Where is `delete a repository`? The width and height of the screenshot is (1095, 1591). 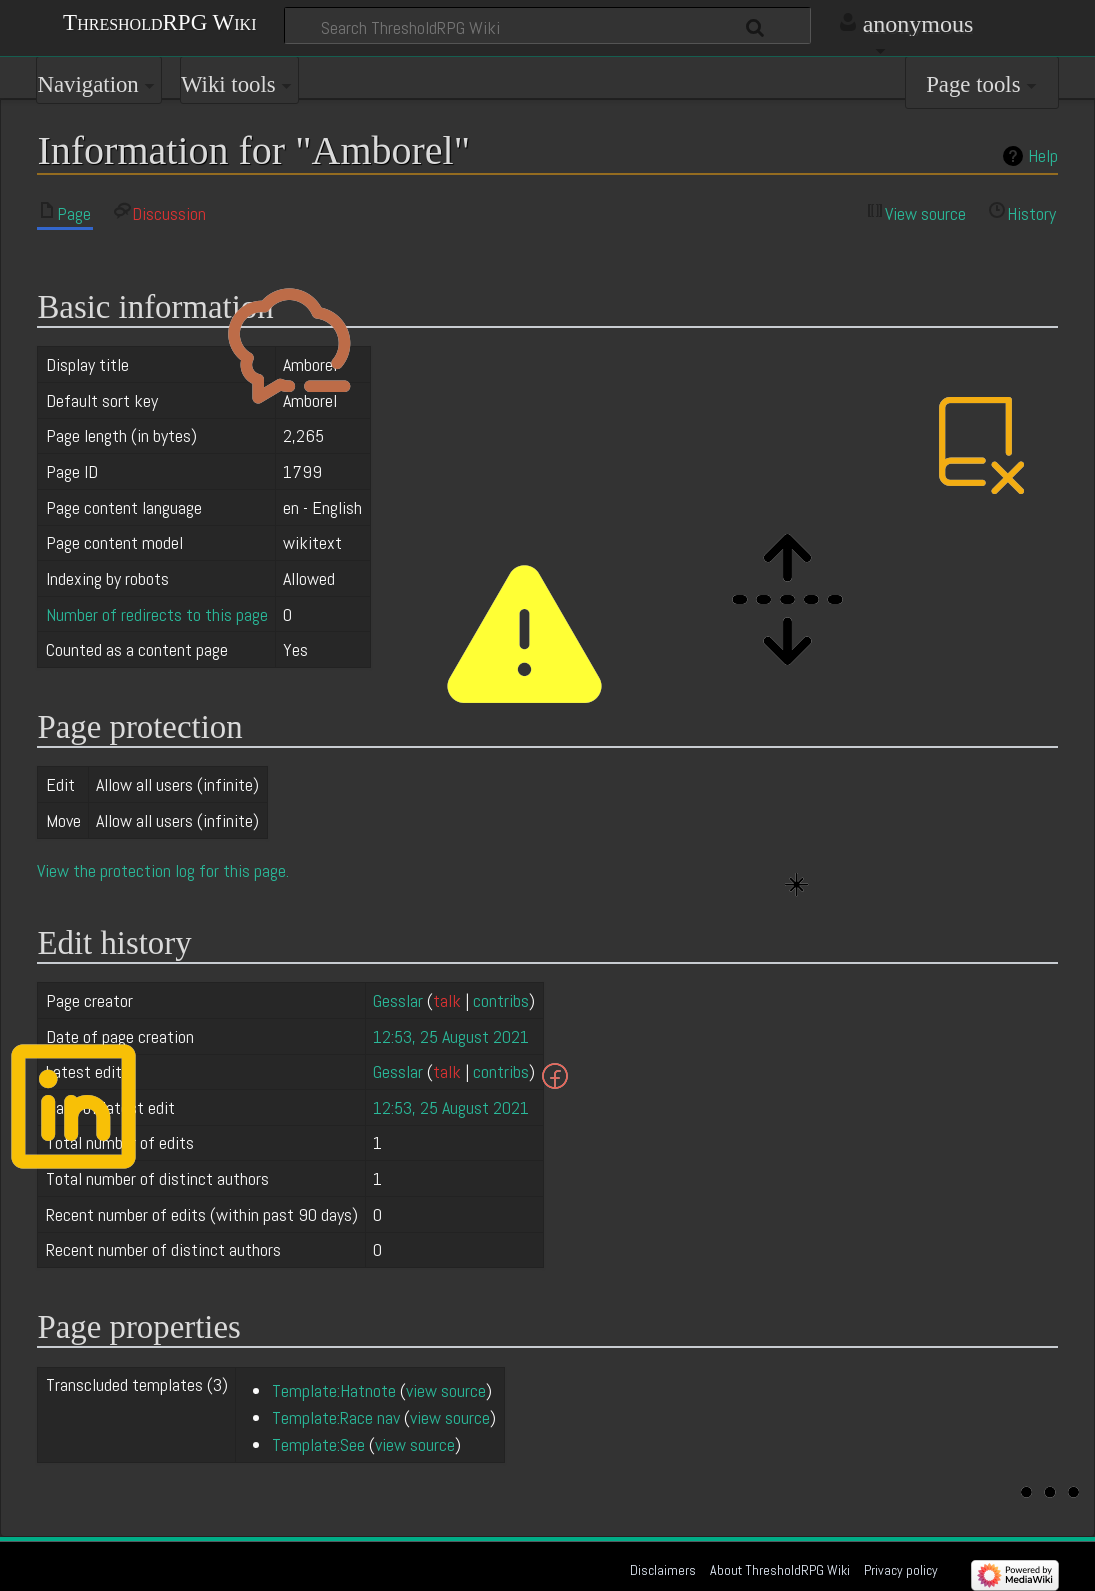
delete a repository is located at coordinates (975, 445).